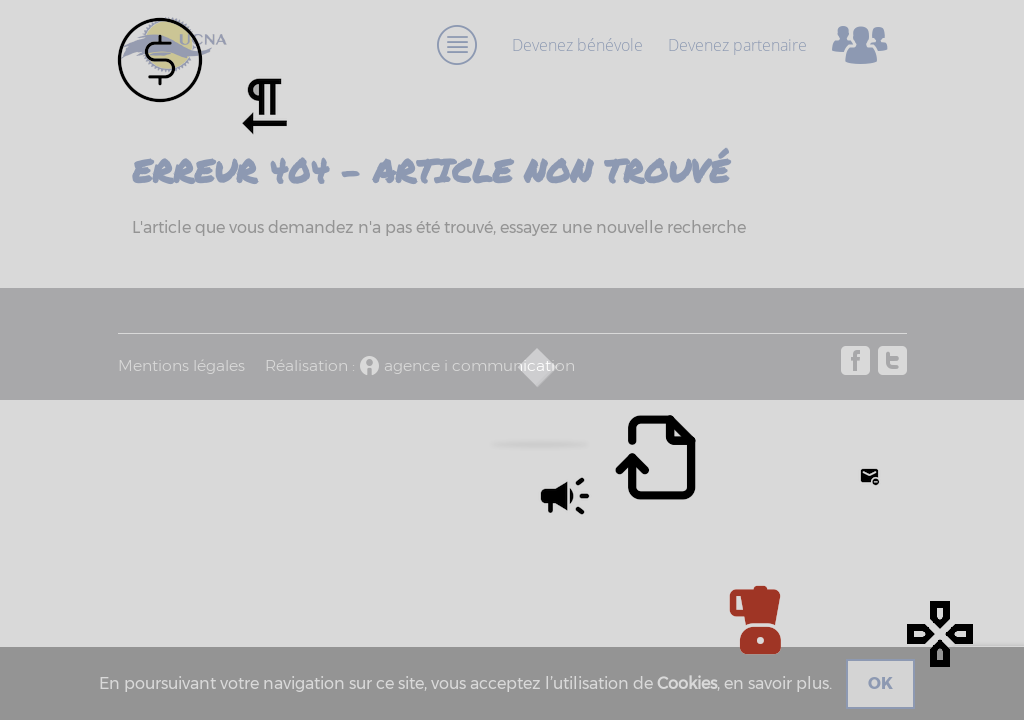 The width and height of the screenshot is (1024, 720). Describe the element at coordinates (869, 477) in the screenshot. I see `unsubscribe from email notifications` at that location.